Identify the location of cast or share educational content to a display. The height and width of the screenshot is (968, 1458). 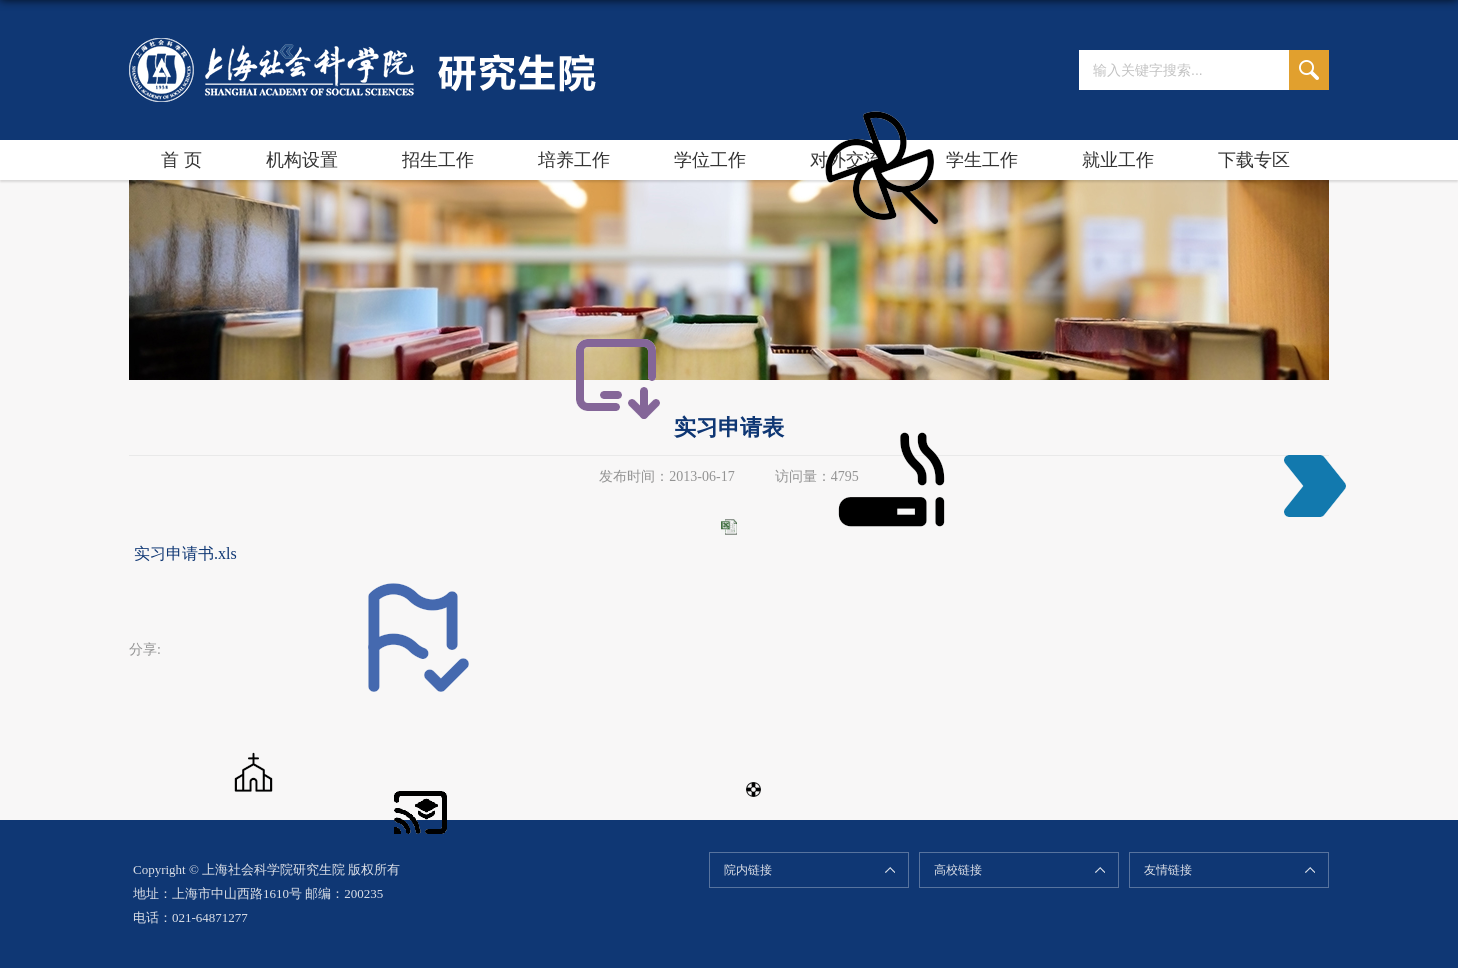
(420, 812).